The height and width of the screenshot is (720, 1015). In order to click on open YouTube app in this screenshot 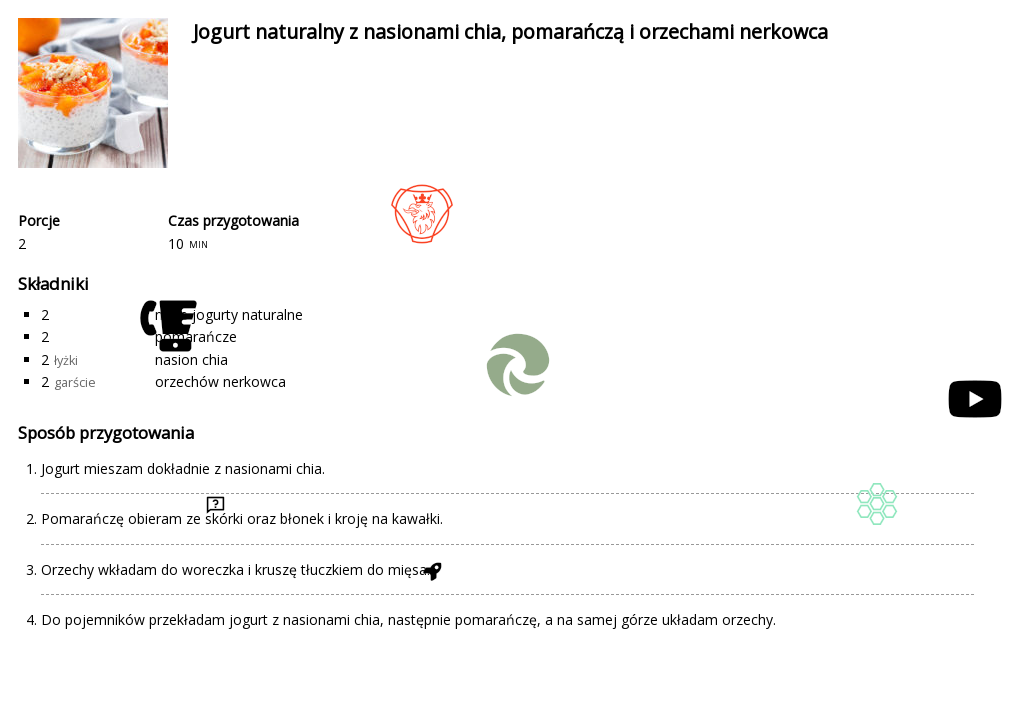, I will do `click(975, 399)`.